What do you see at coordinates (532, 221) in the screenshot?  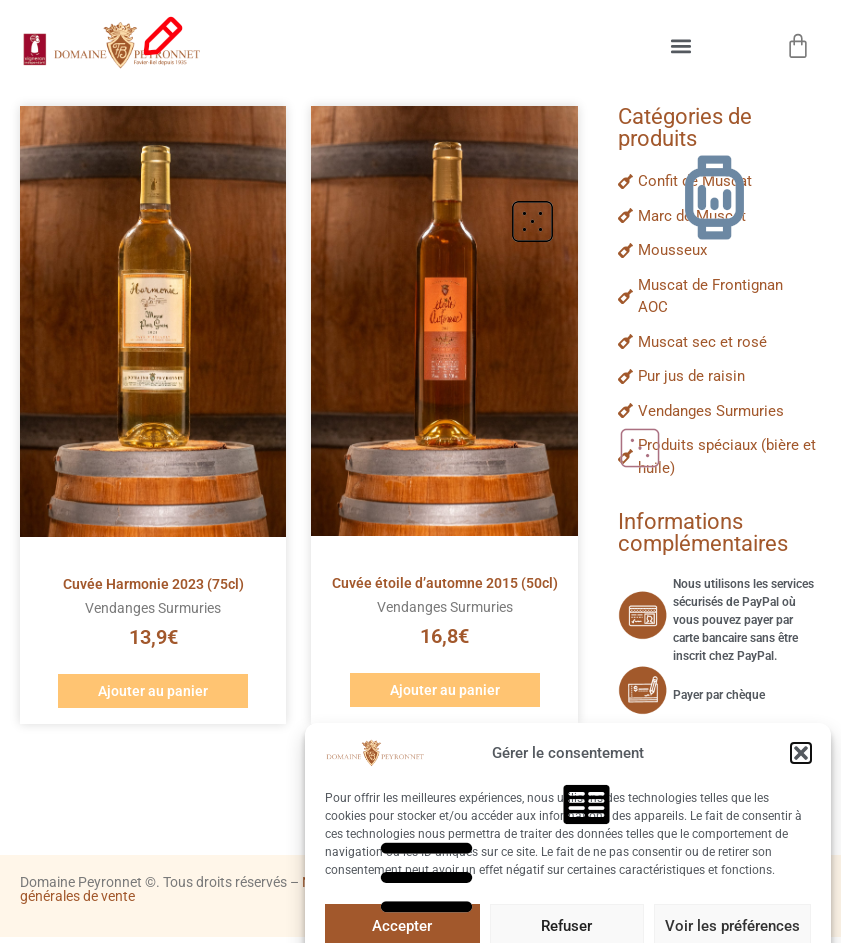 I see `randomize or shuffle content` at bounding box center [532, 221].